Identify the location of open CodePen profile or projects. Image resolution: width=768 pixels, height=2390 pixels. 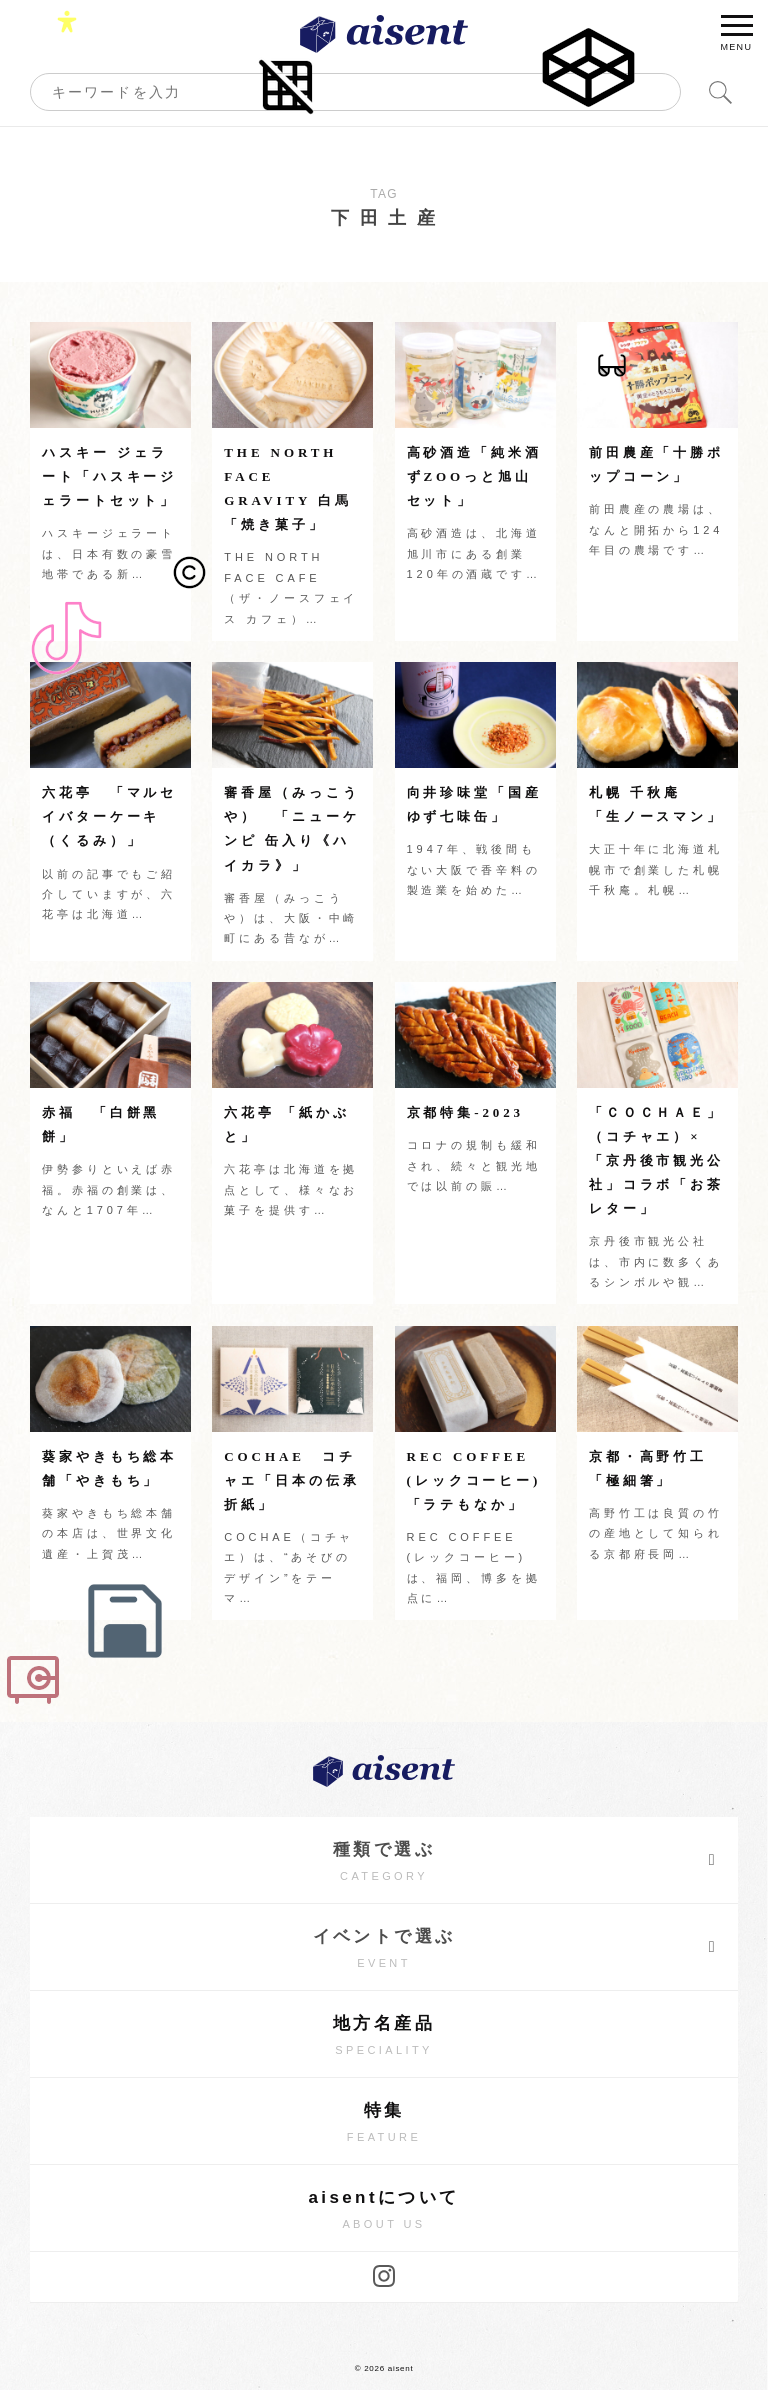
(588, 67).